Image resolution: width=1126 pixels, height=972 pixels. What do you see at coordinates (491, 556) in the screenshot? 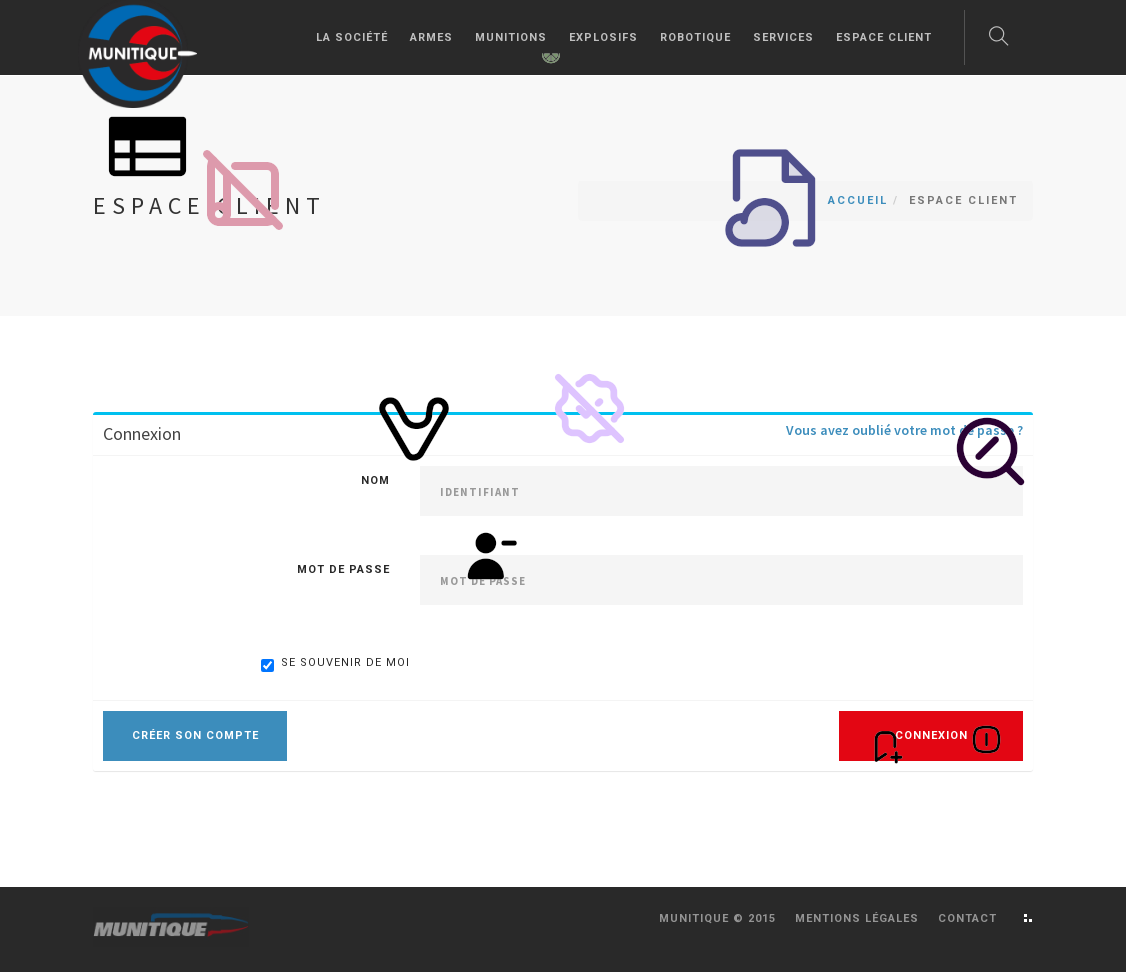
I see `remove a contact or friend` at bounding box center [491, 556].